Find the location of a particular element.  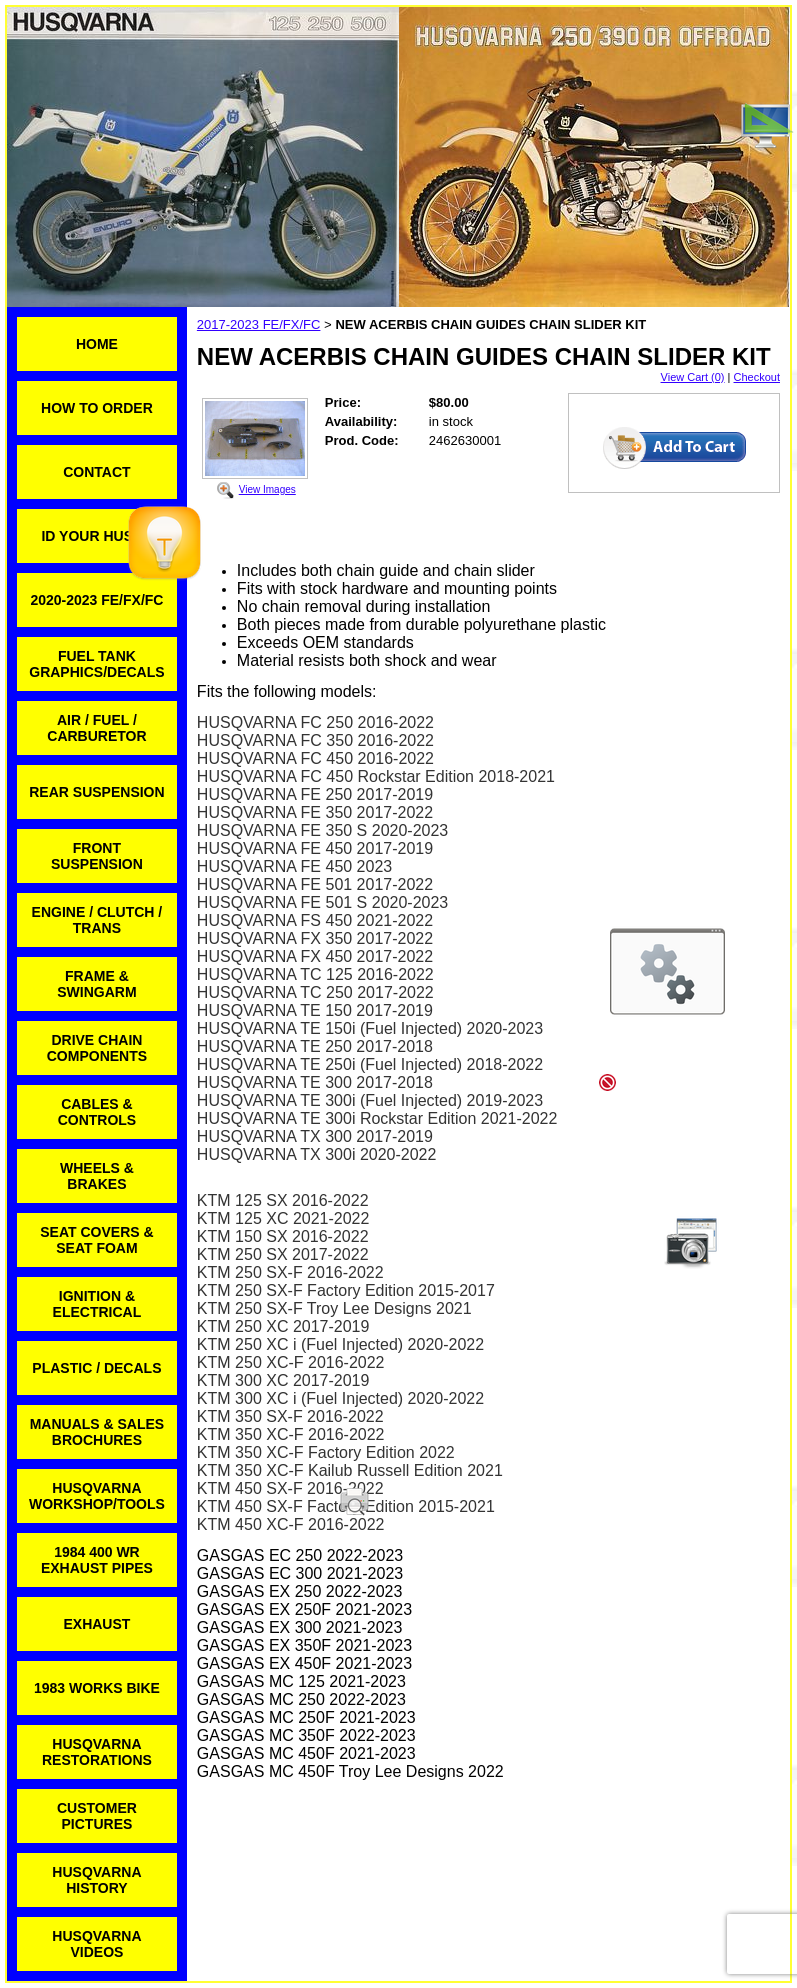

take a screenshot or screen capture is located at coordinates (691, 1241).